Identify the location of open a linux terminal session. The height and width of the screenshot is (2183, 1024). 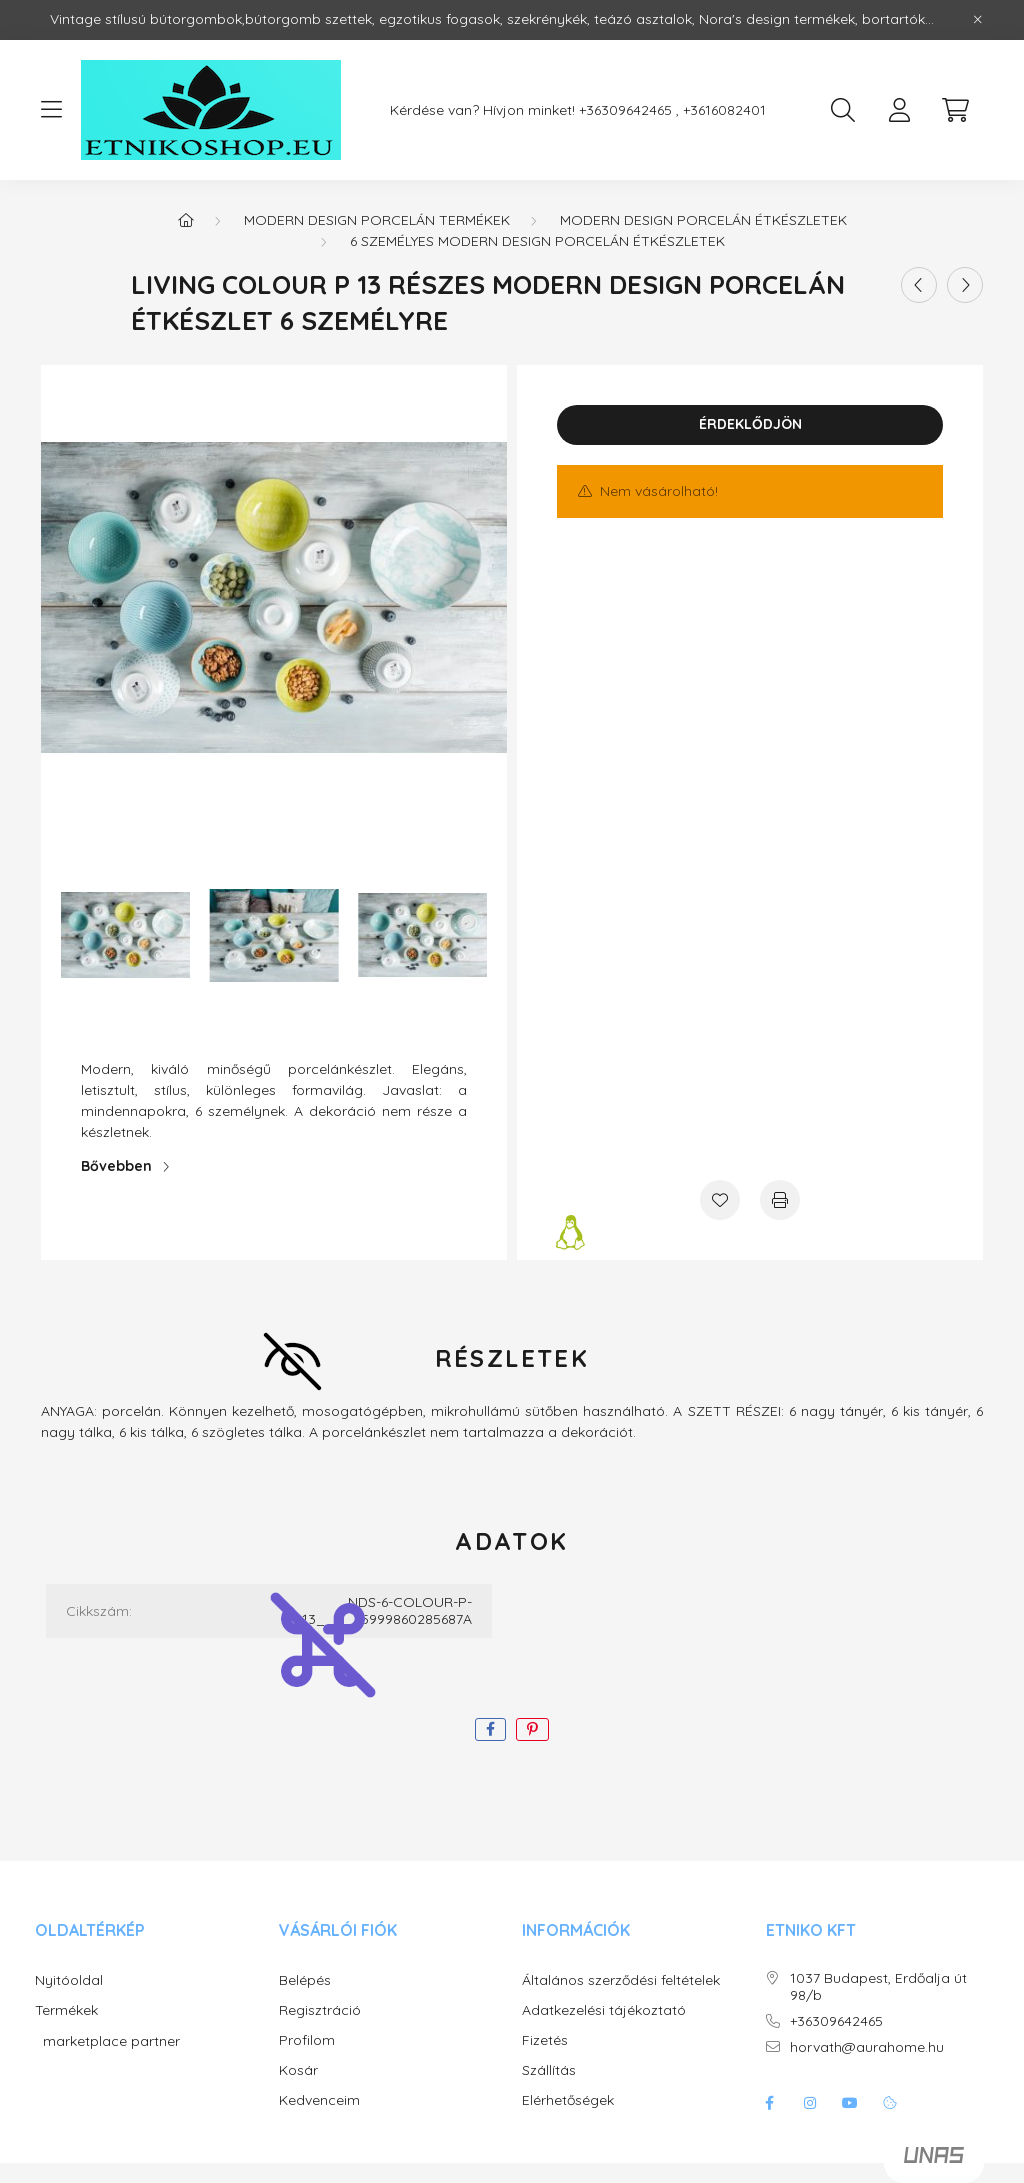
(570, 1232).